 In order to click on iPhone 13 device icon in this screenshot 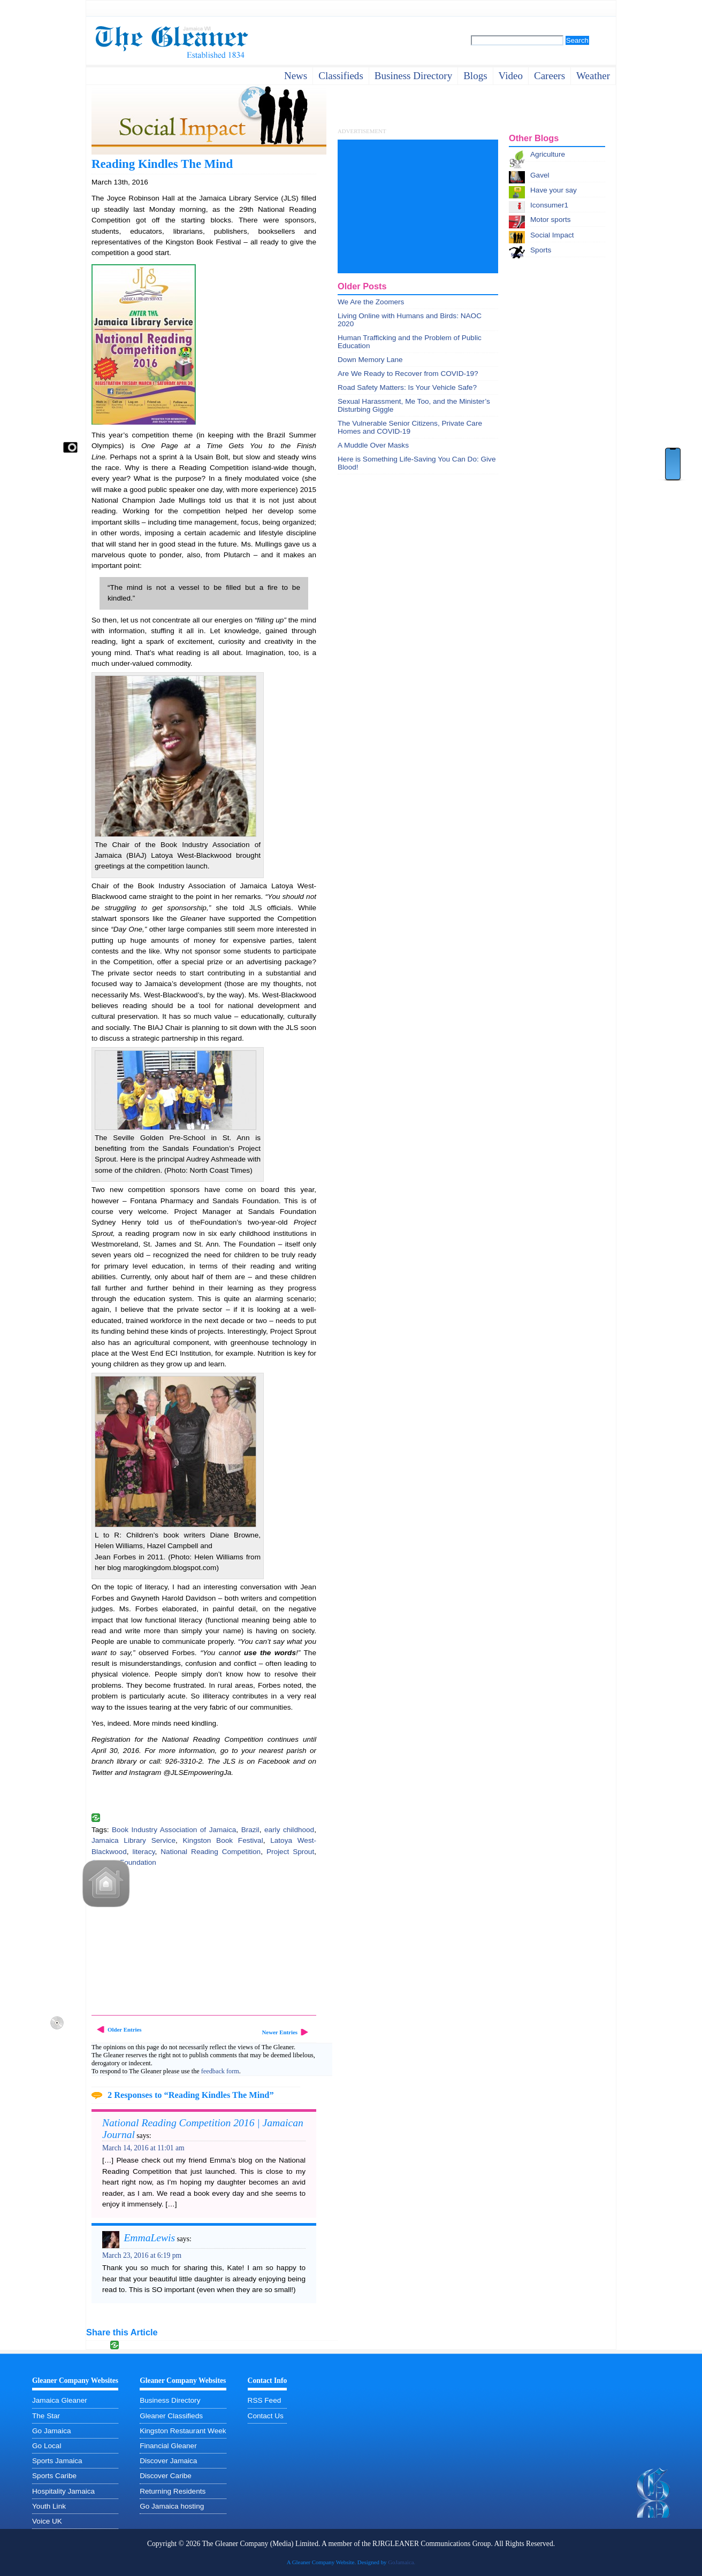, I will do `click(673, 464)`.